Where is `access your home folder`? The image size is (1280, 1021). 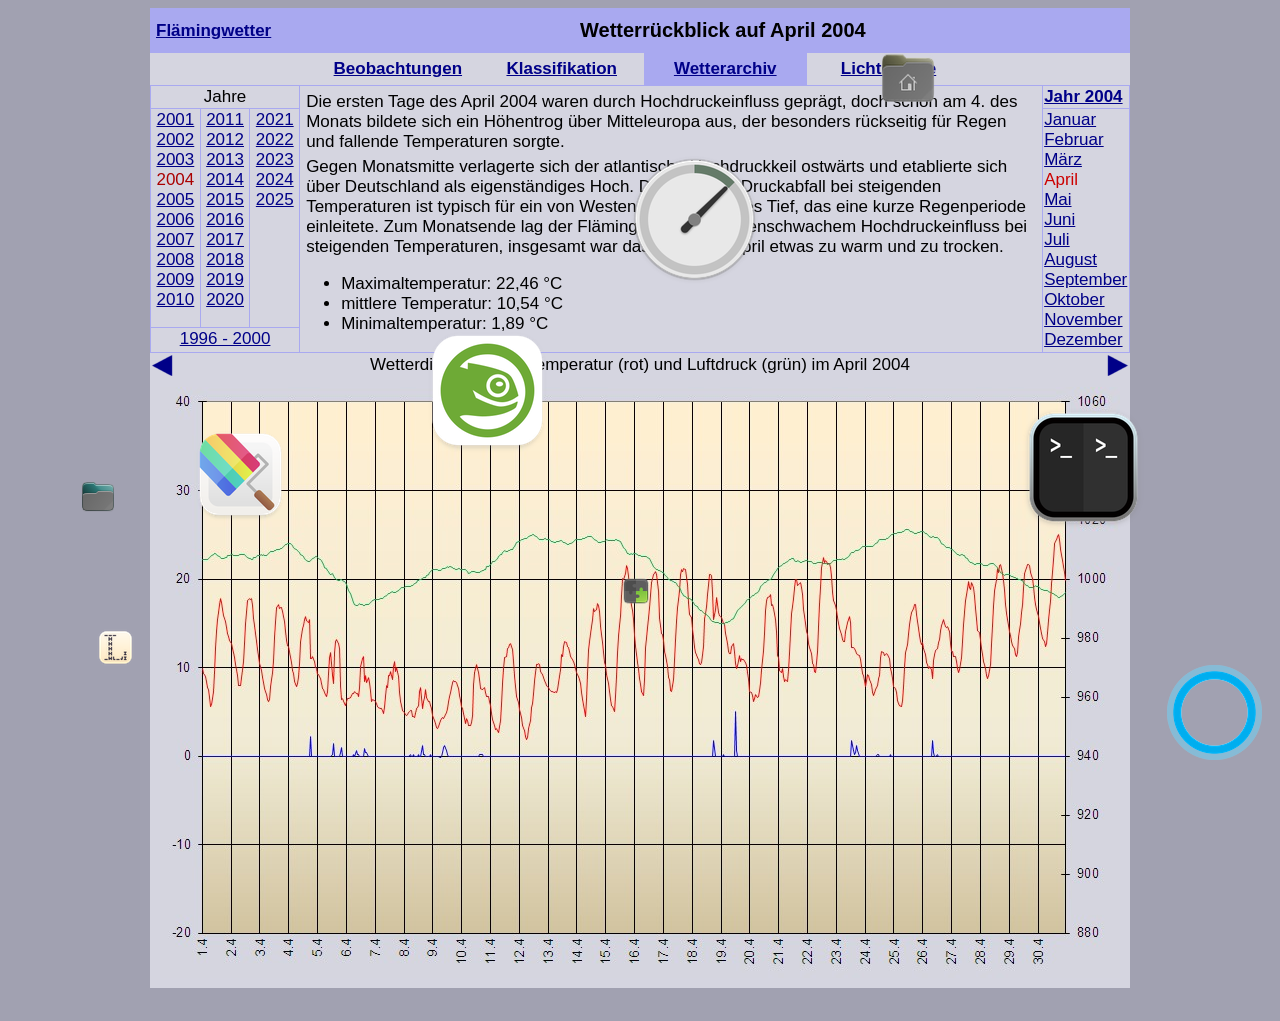 access your home folder is located at coordinates (908, 78).